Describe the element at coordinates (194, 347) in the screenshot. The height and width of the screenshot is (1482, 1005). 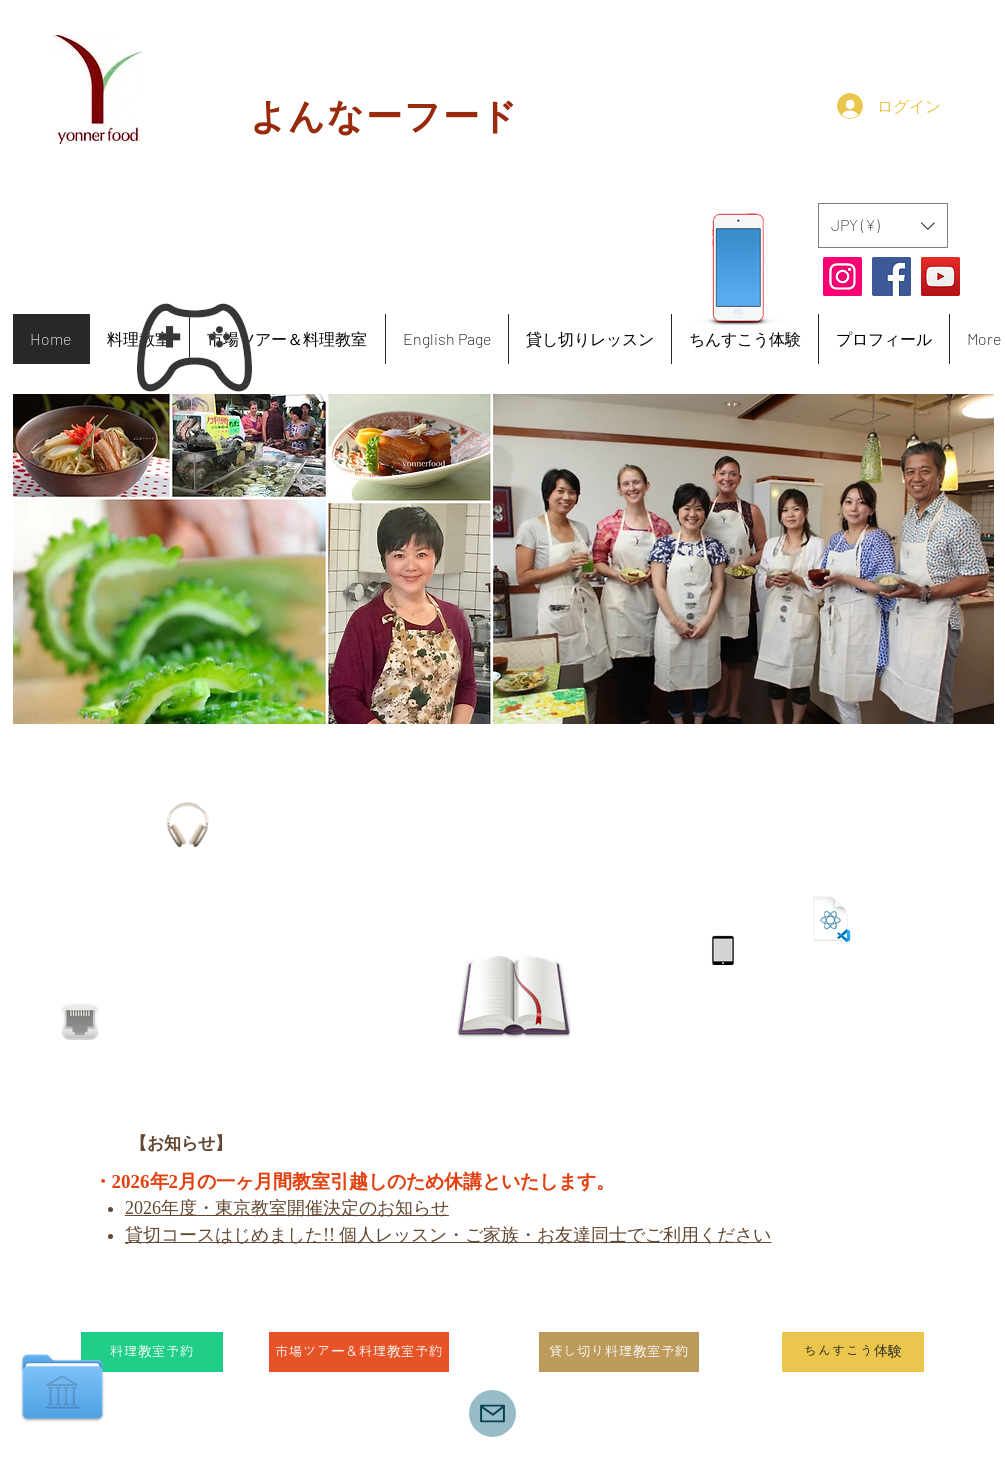
I see `access games and gaming applications` at that location.